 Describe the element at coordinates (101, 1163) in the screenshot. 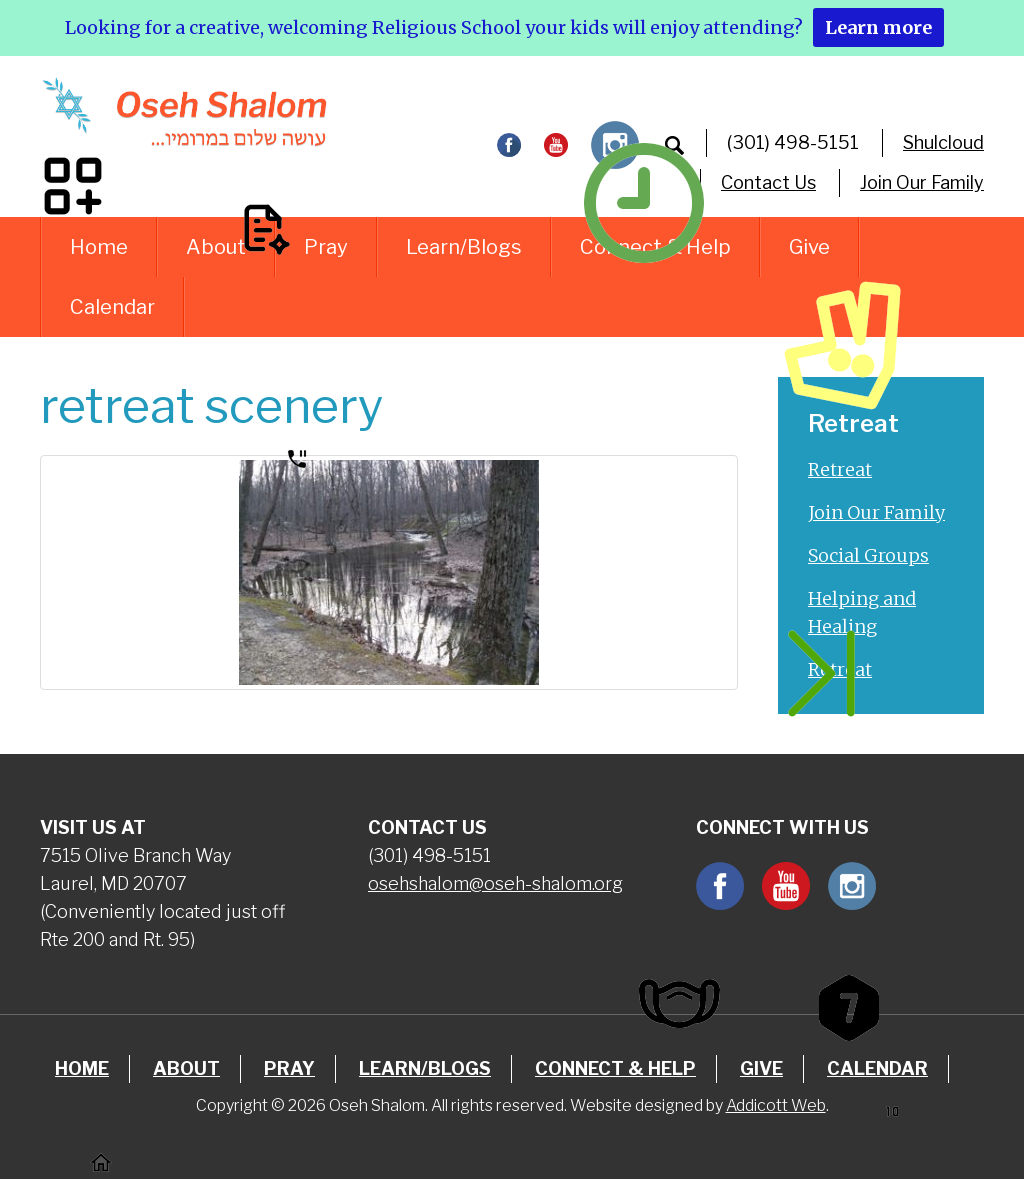

I see `navigate to the home screen` at that location.